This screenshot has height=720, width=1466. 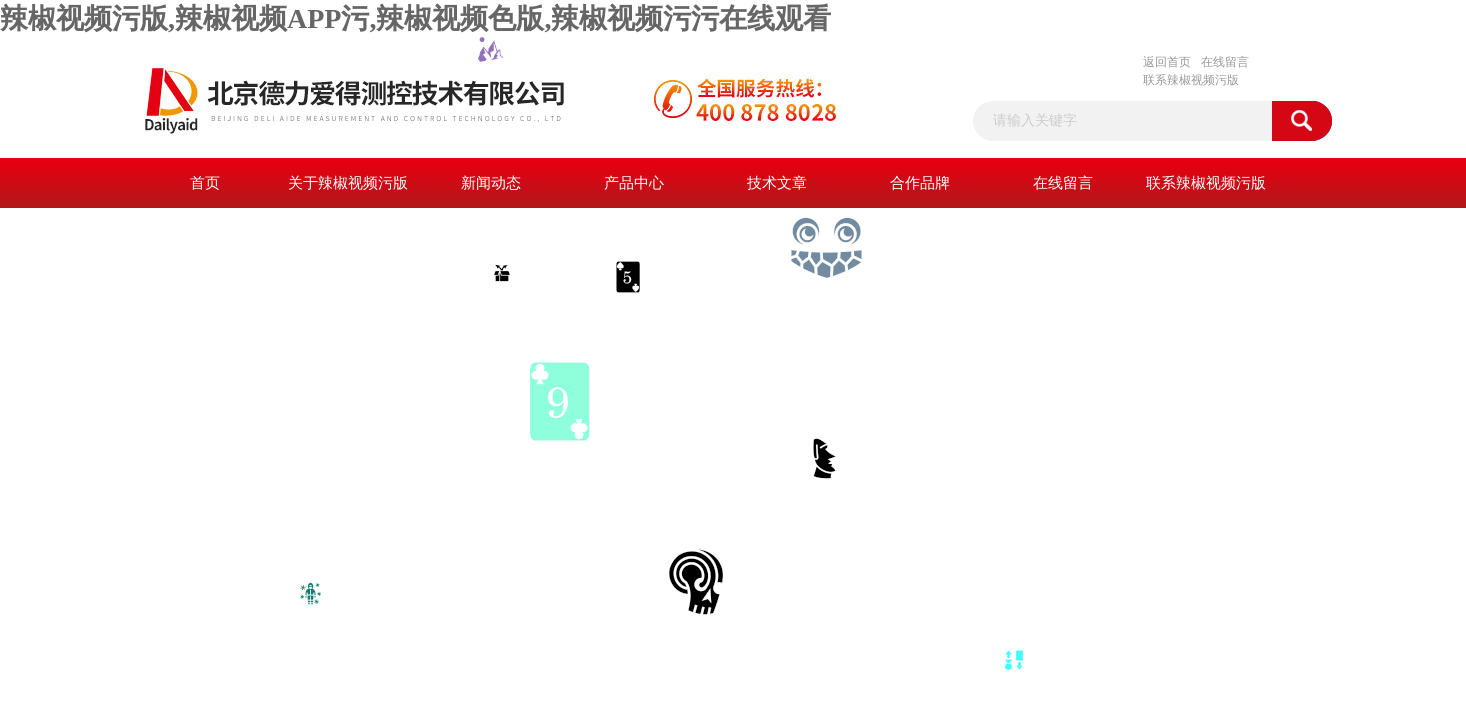 What do you see at coordinates (826, 248) in the screenshot?
I see `a playful character or avatar icon` at bounding box center [826, 248].